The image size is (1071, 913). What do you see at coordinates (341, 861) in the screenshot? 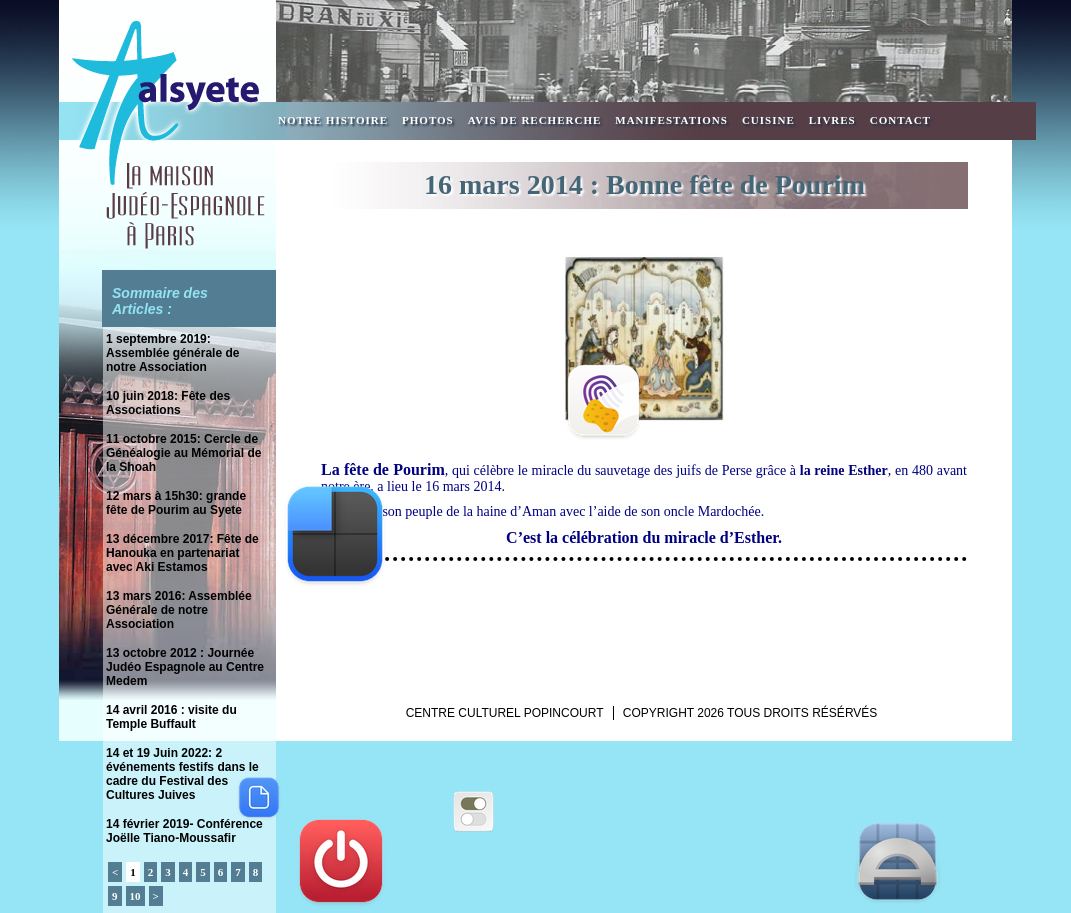
I see `shut down or power off the device` at bounding box center [341, 861].